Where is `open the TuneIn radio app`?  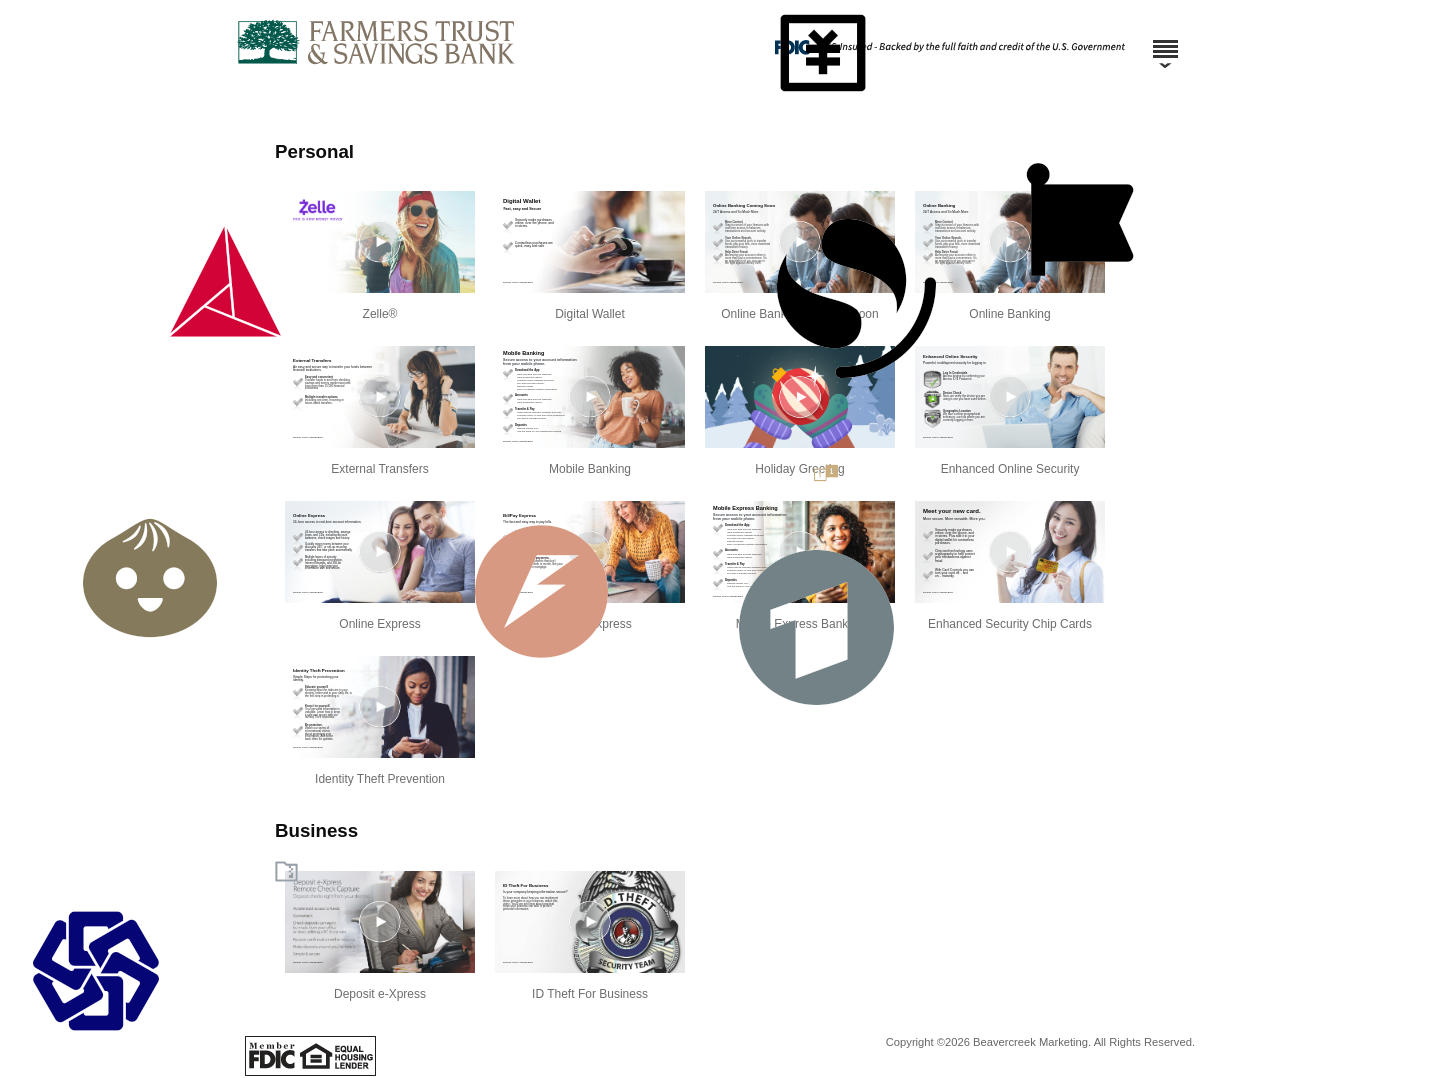 open the TuneIn radio app is located at coordinates (826, 473).